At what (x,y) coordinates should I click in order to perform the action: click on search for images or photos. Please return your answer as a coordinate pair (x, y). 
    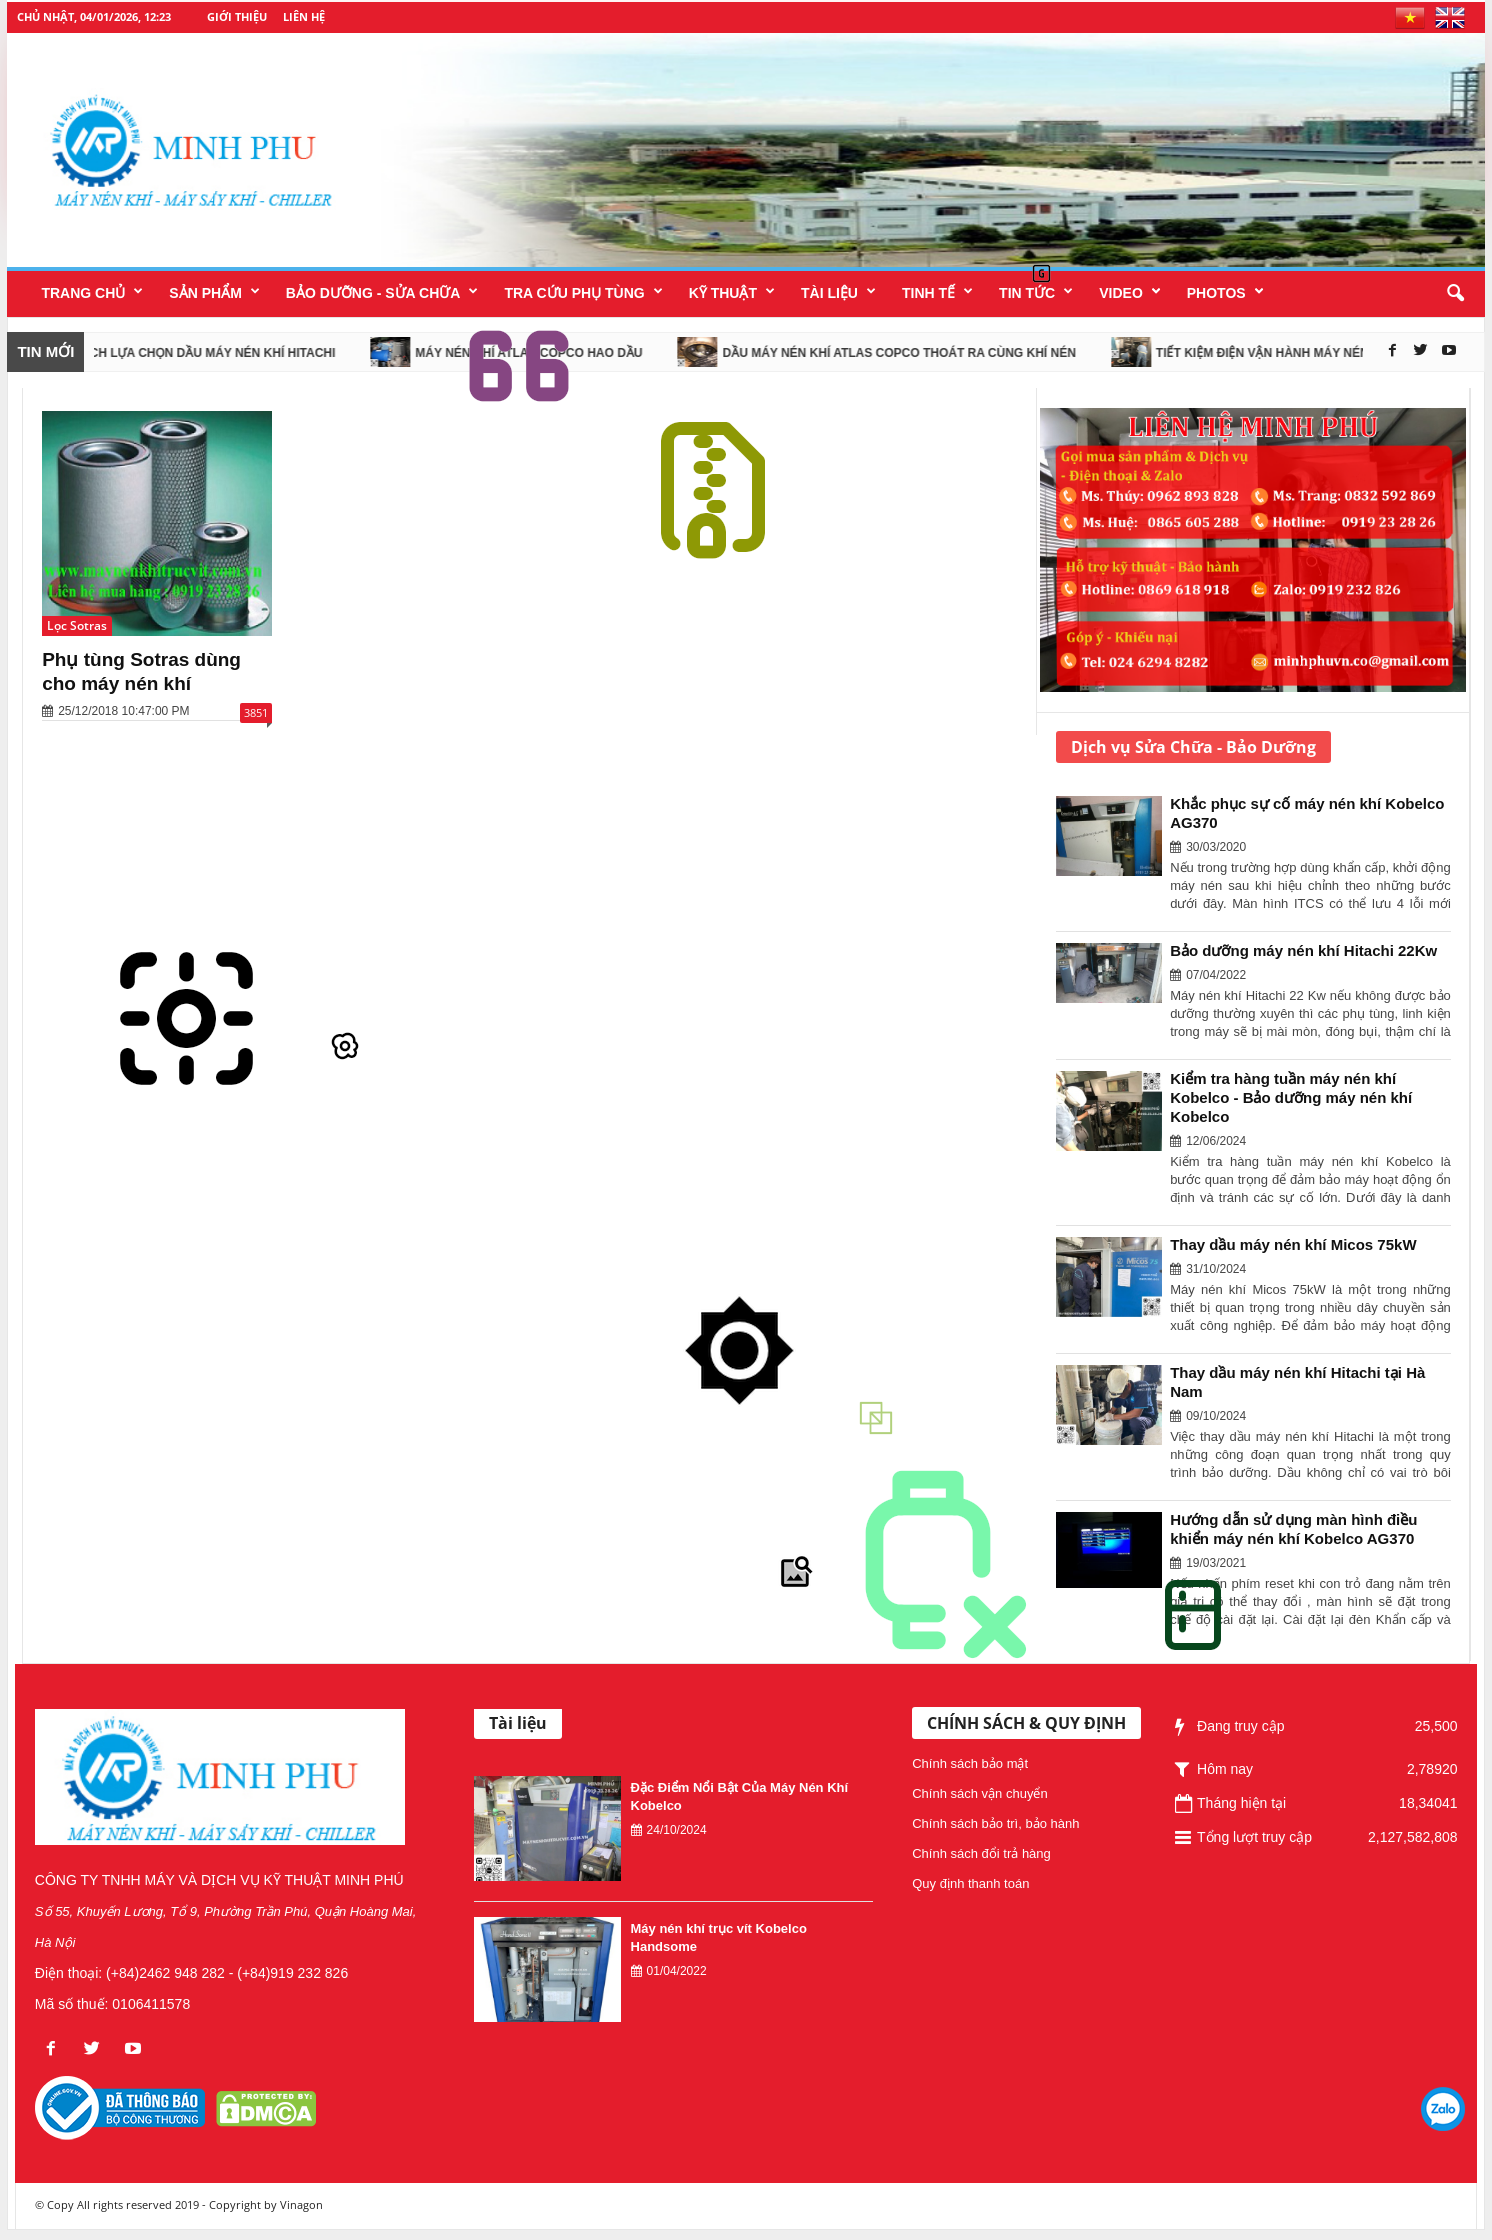
    Looking at the image, I should click on (796, 1571).